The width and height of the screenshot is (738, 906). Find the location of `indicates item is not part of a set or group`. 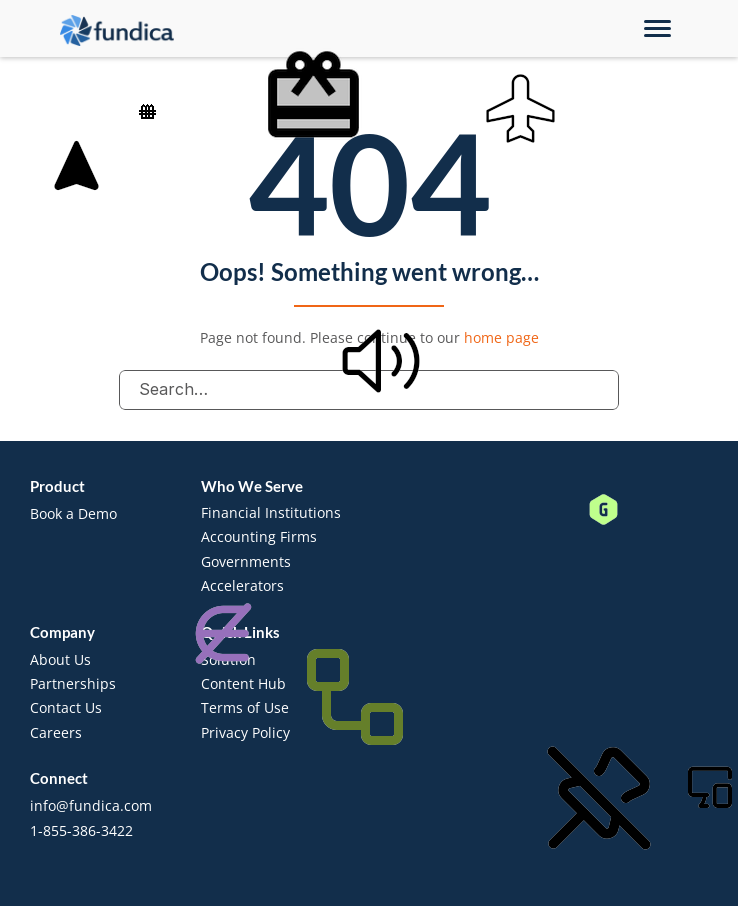

indicates item is not part of a set or group is located at coordinates (223, 633).